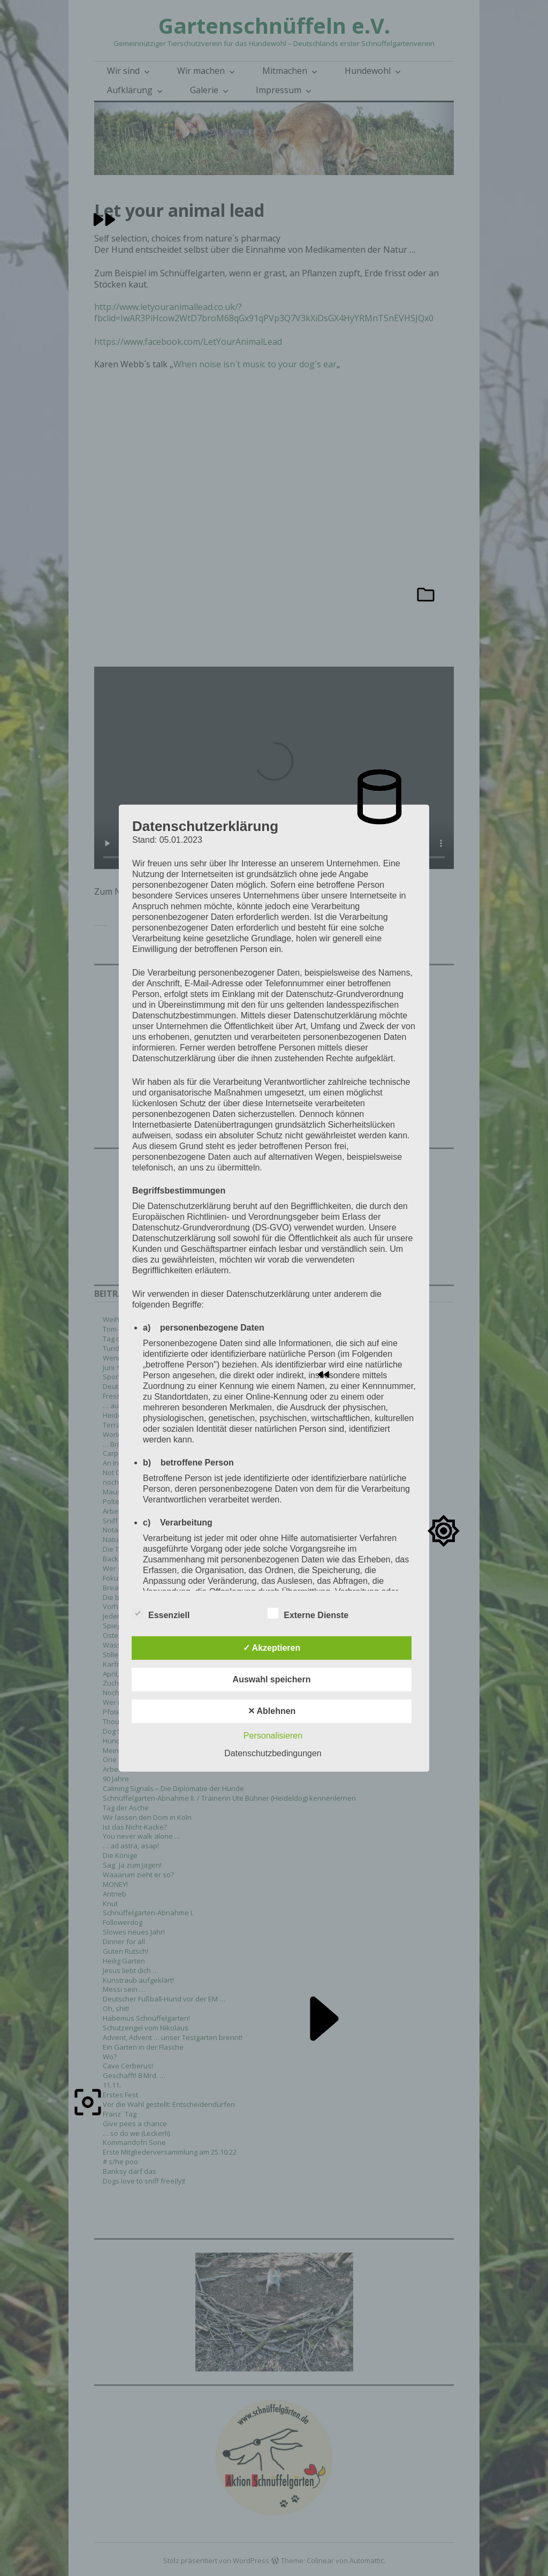 The width and height of the screenshot is (548, 2576). I want to click on play media or start playback, so click(324, 2019).